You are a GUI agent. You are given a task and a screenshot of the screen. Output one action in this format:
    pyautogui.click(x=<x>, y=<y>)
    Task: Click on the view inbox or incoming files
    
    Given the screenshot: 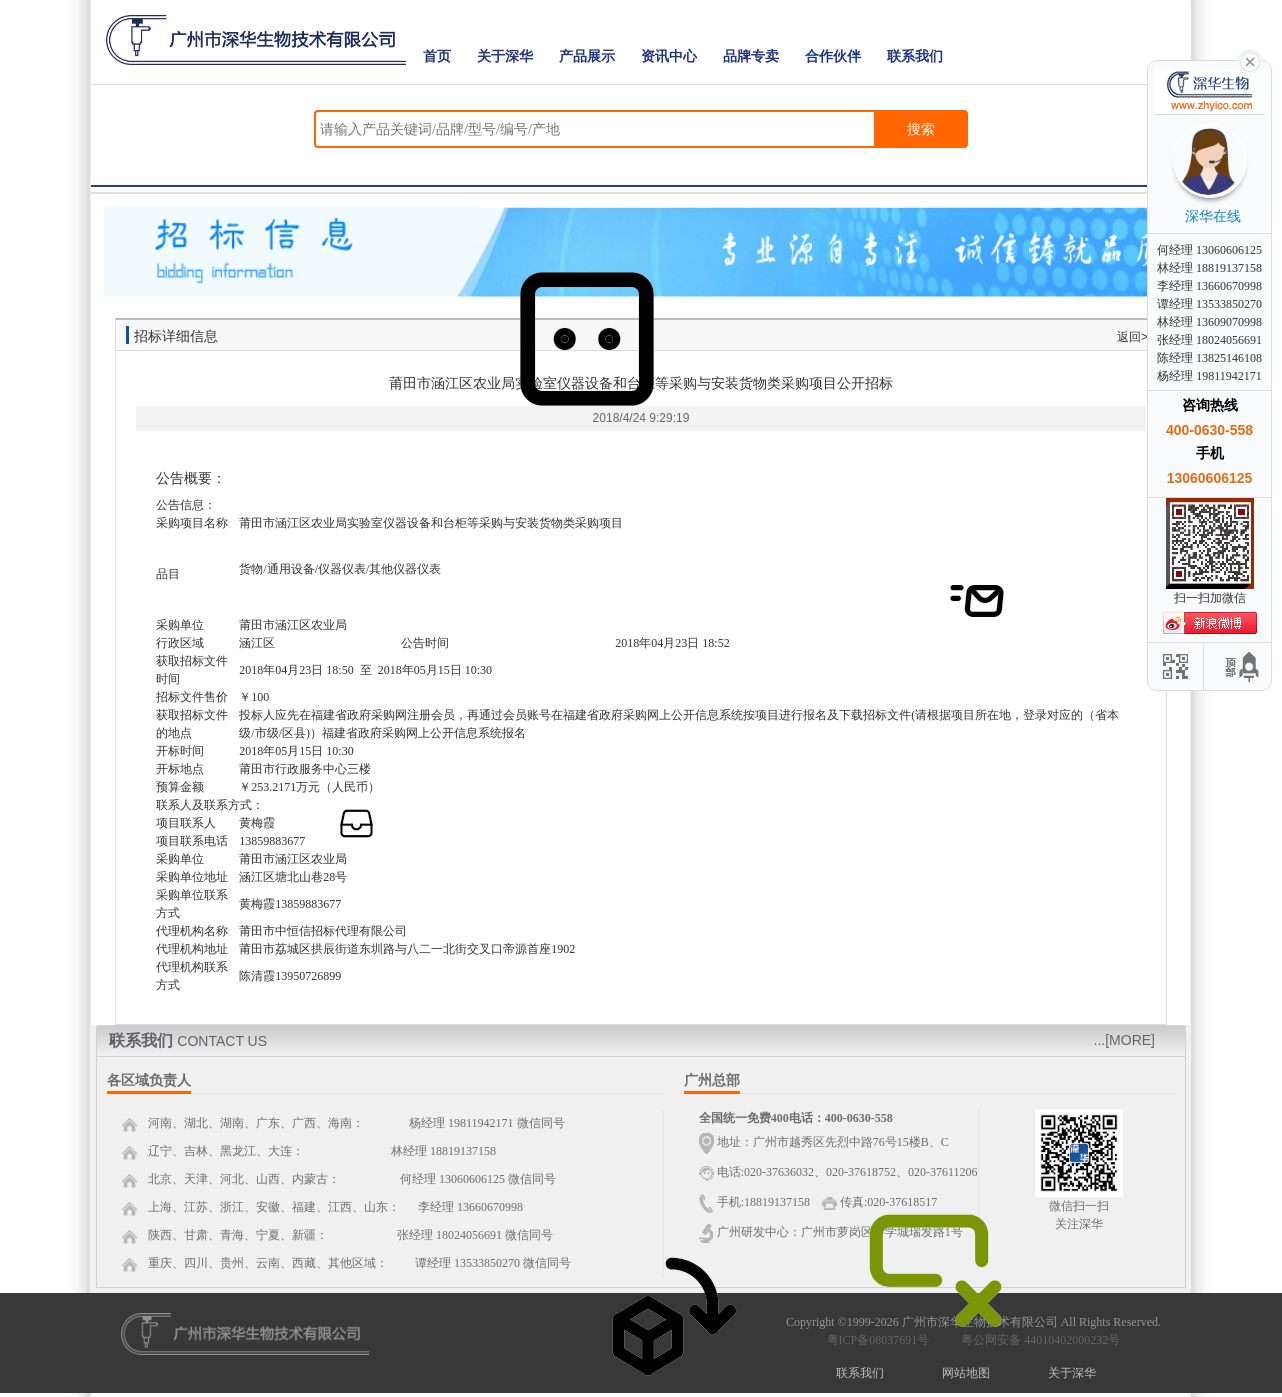 What is the action you would take?
    pyautogui.click(x=356, y=823)
    